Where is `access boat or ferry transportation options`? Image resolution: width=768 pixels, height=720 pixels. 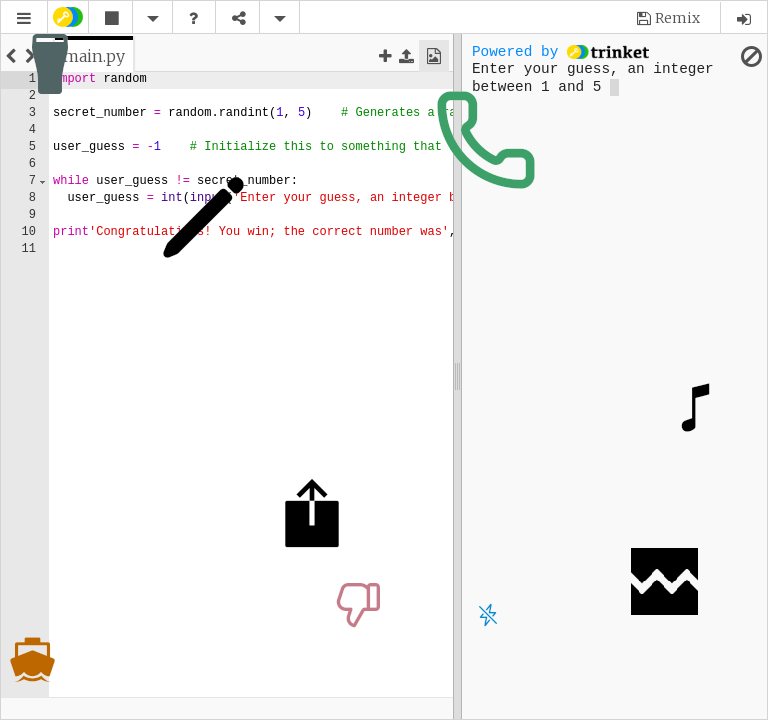 access boat or ferry transportation options is located at coordinates (32, 660).